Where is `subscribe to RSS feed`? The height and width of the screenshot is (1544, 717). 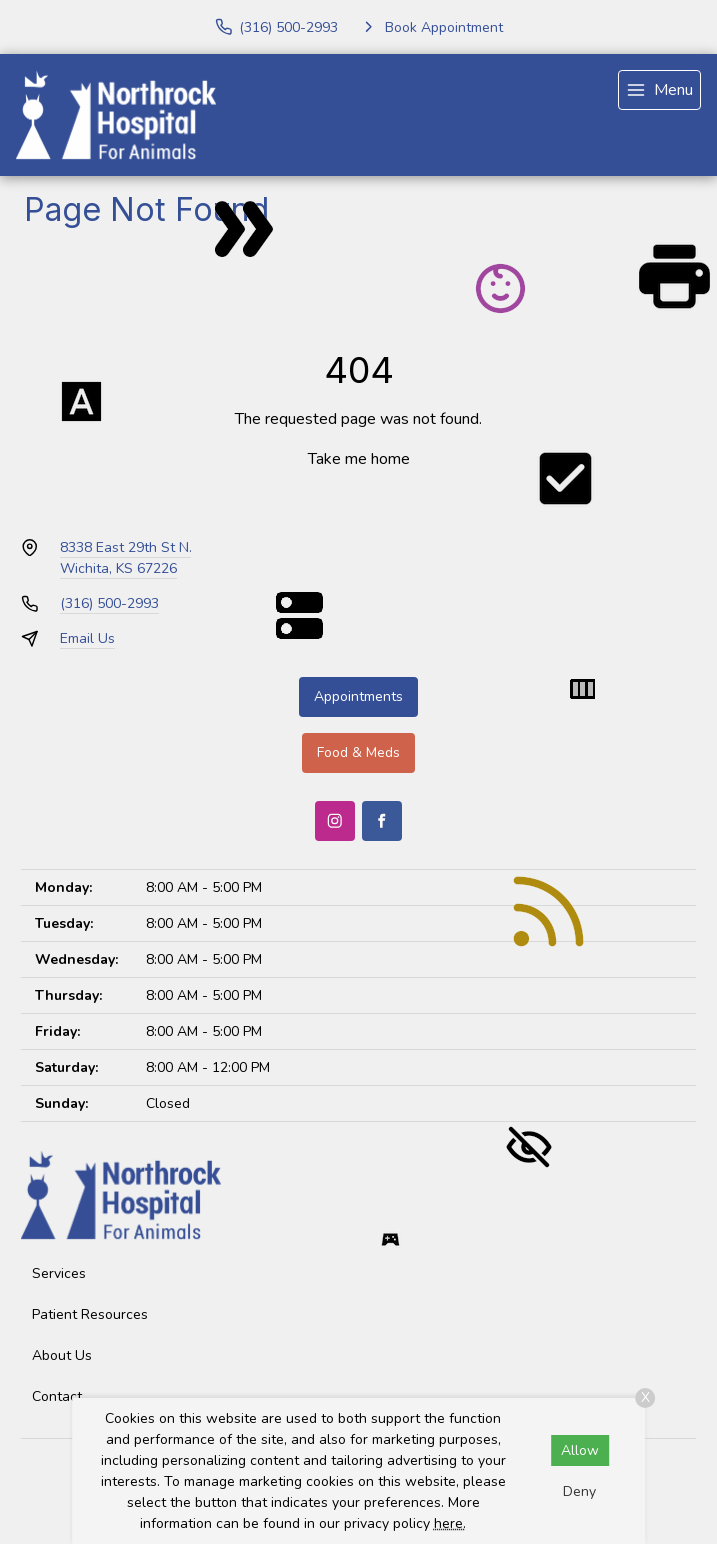
subscribe to RSS feed is located at coordinates (548, 911).